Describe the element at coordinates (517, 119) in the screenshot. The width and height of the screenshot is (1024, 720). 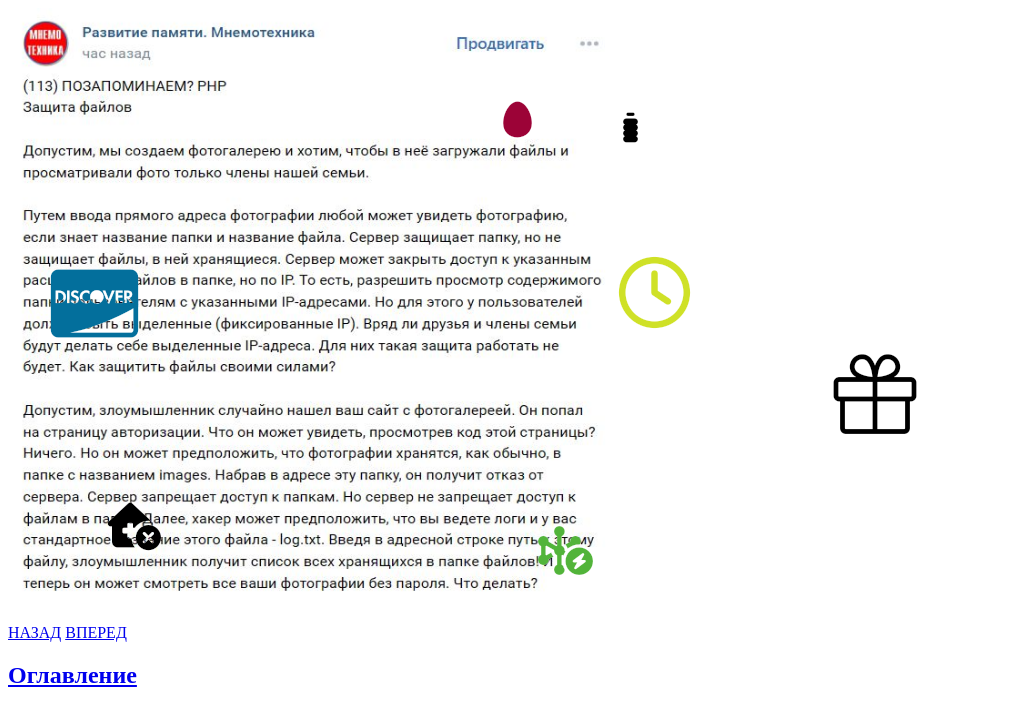
I see `indicates egg or egg-containing ingredient` at that location.